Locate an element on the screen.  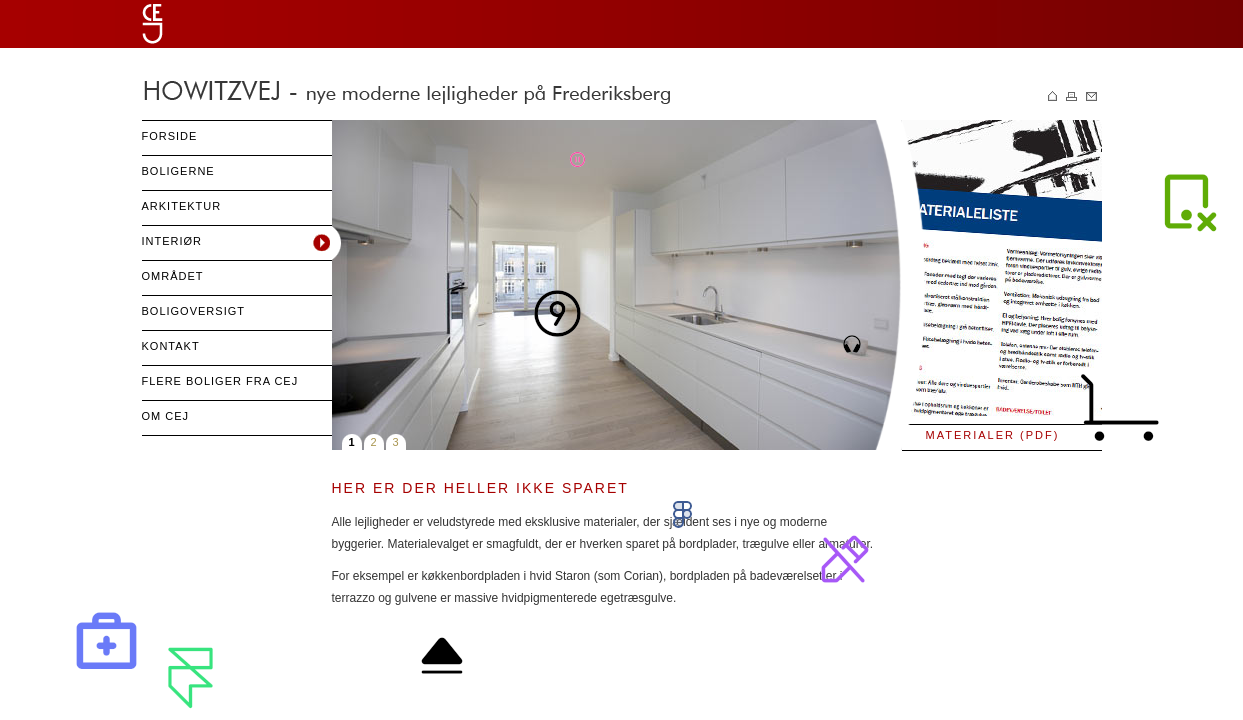
open framer app is located at coordinates (190, 674).